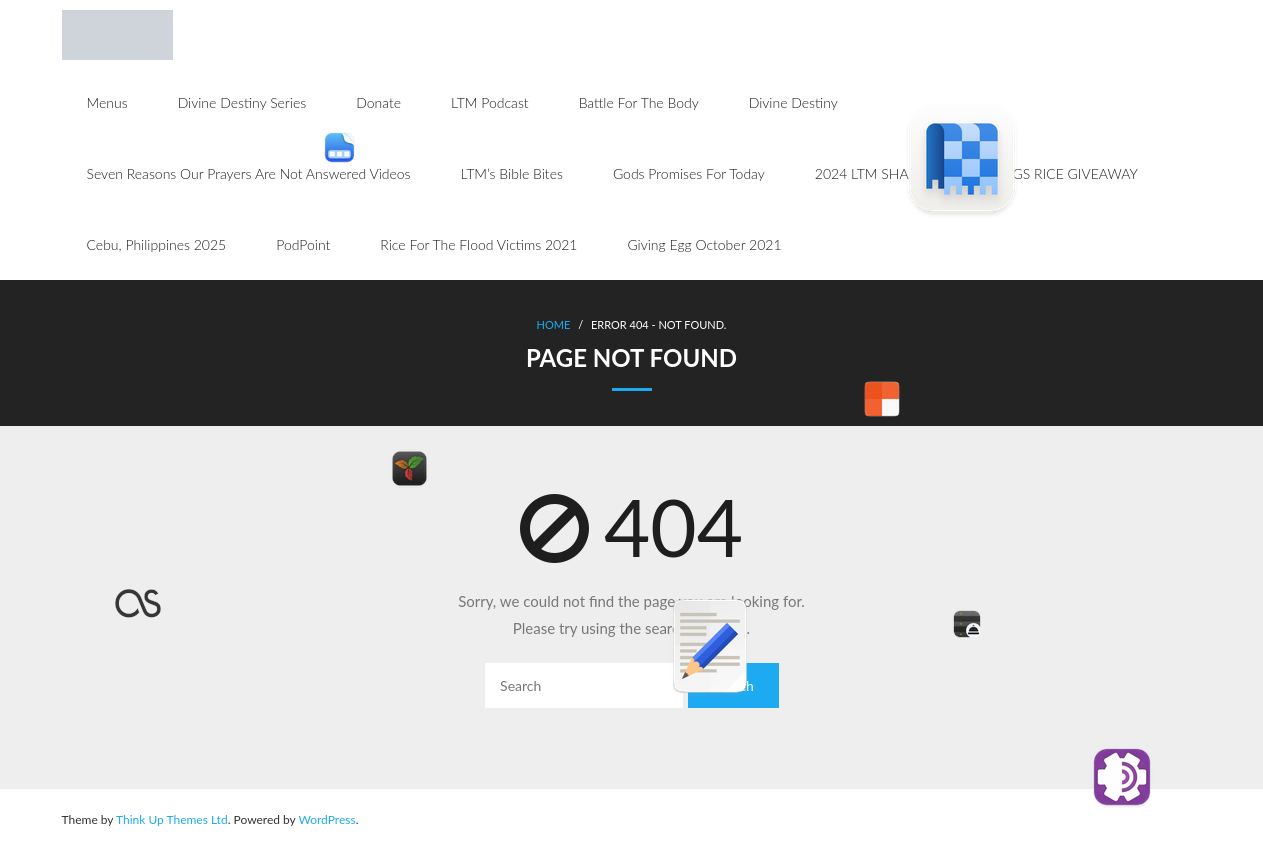  What do you see at coordinates (409, 468) in the screenshot?
I see `open trilium notes app` at bounding box center [409, 468].